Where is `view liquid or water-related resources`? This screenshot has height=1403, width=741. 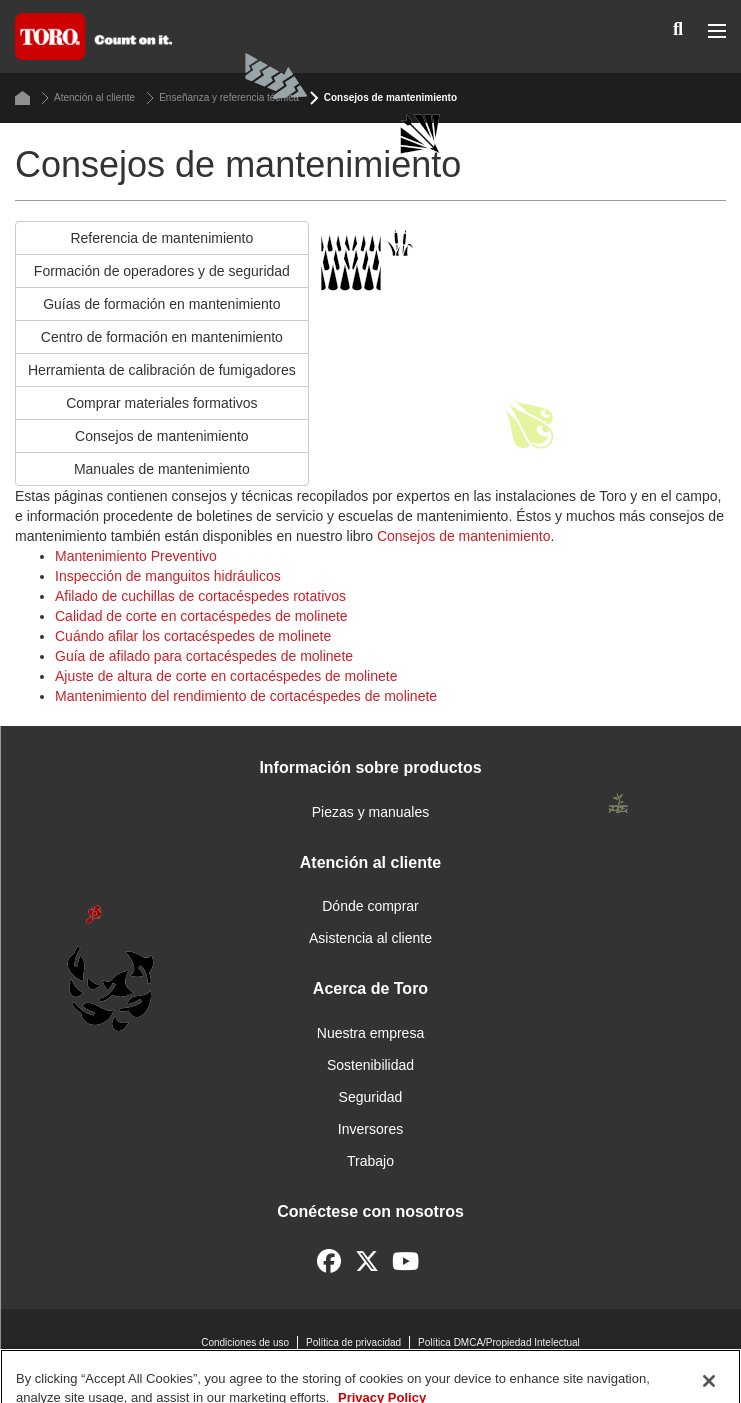 view liquid or water-related resources is located at coordinates (529, 424).